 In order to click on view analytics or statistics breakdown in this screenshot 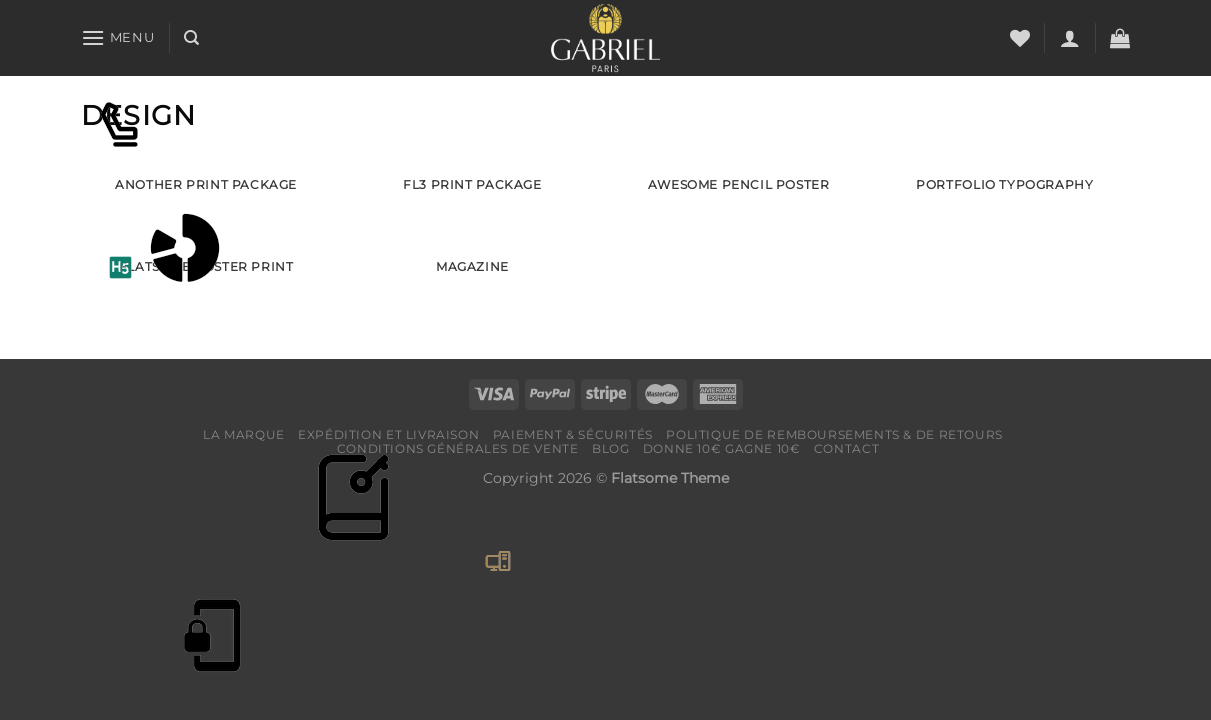, I will do `click(185, 248)`.